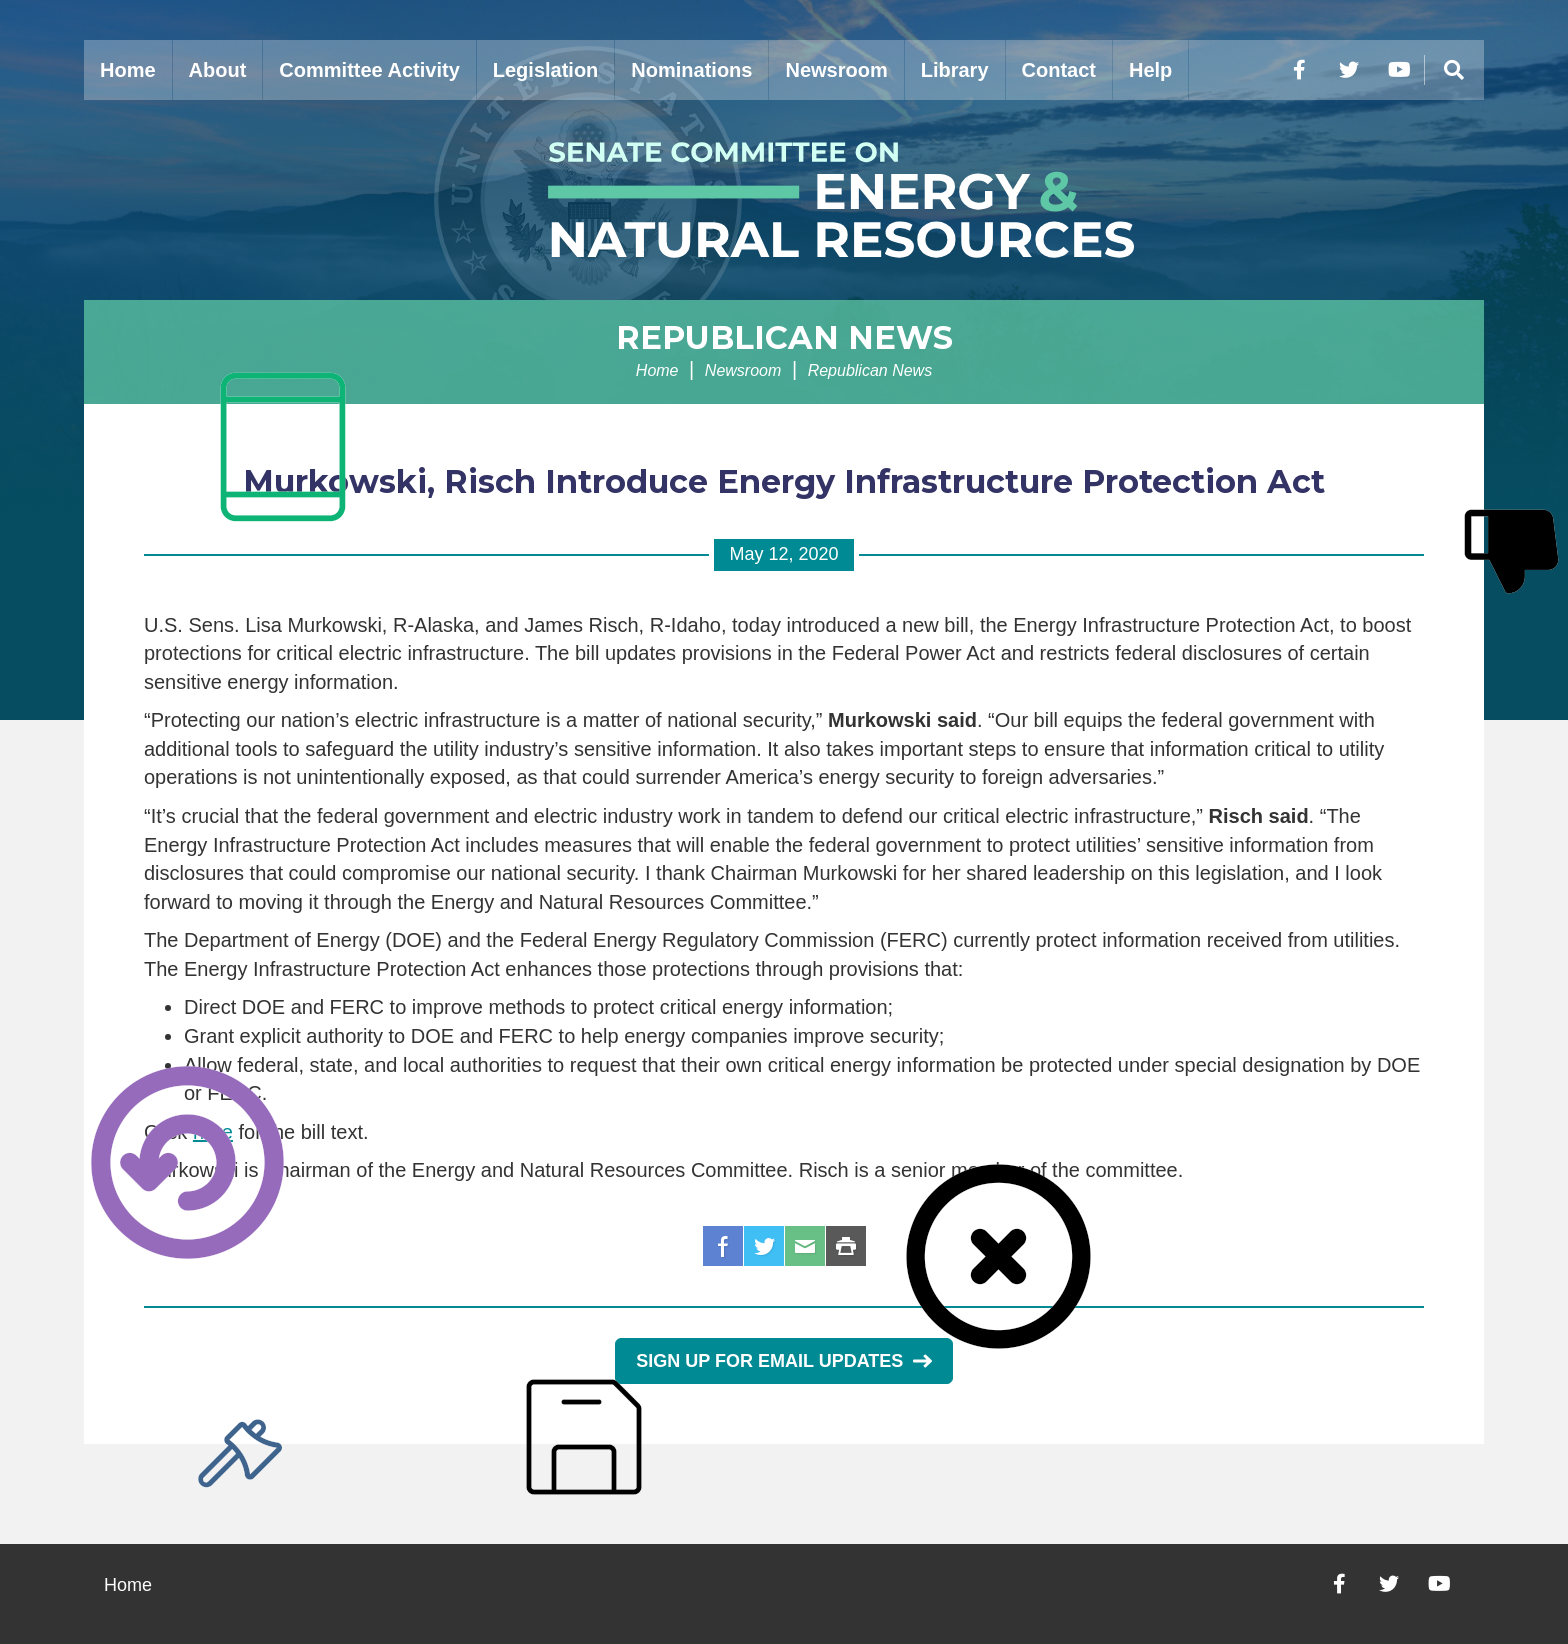  I want to click on switch to tablet view, so click(283, 447).